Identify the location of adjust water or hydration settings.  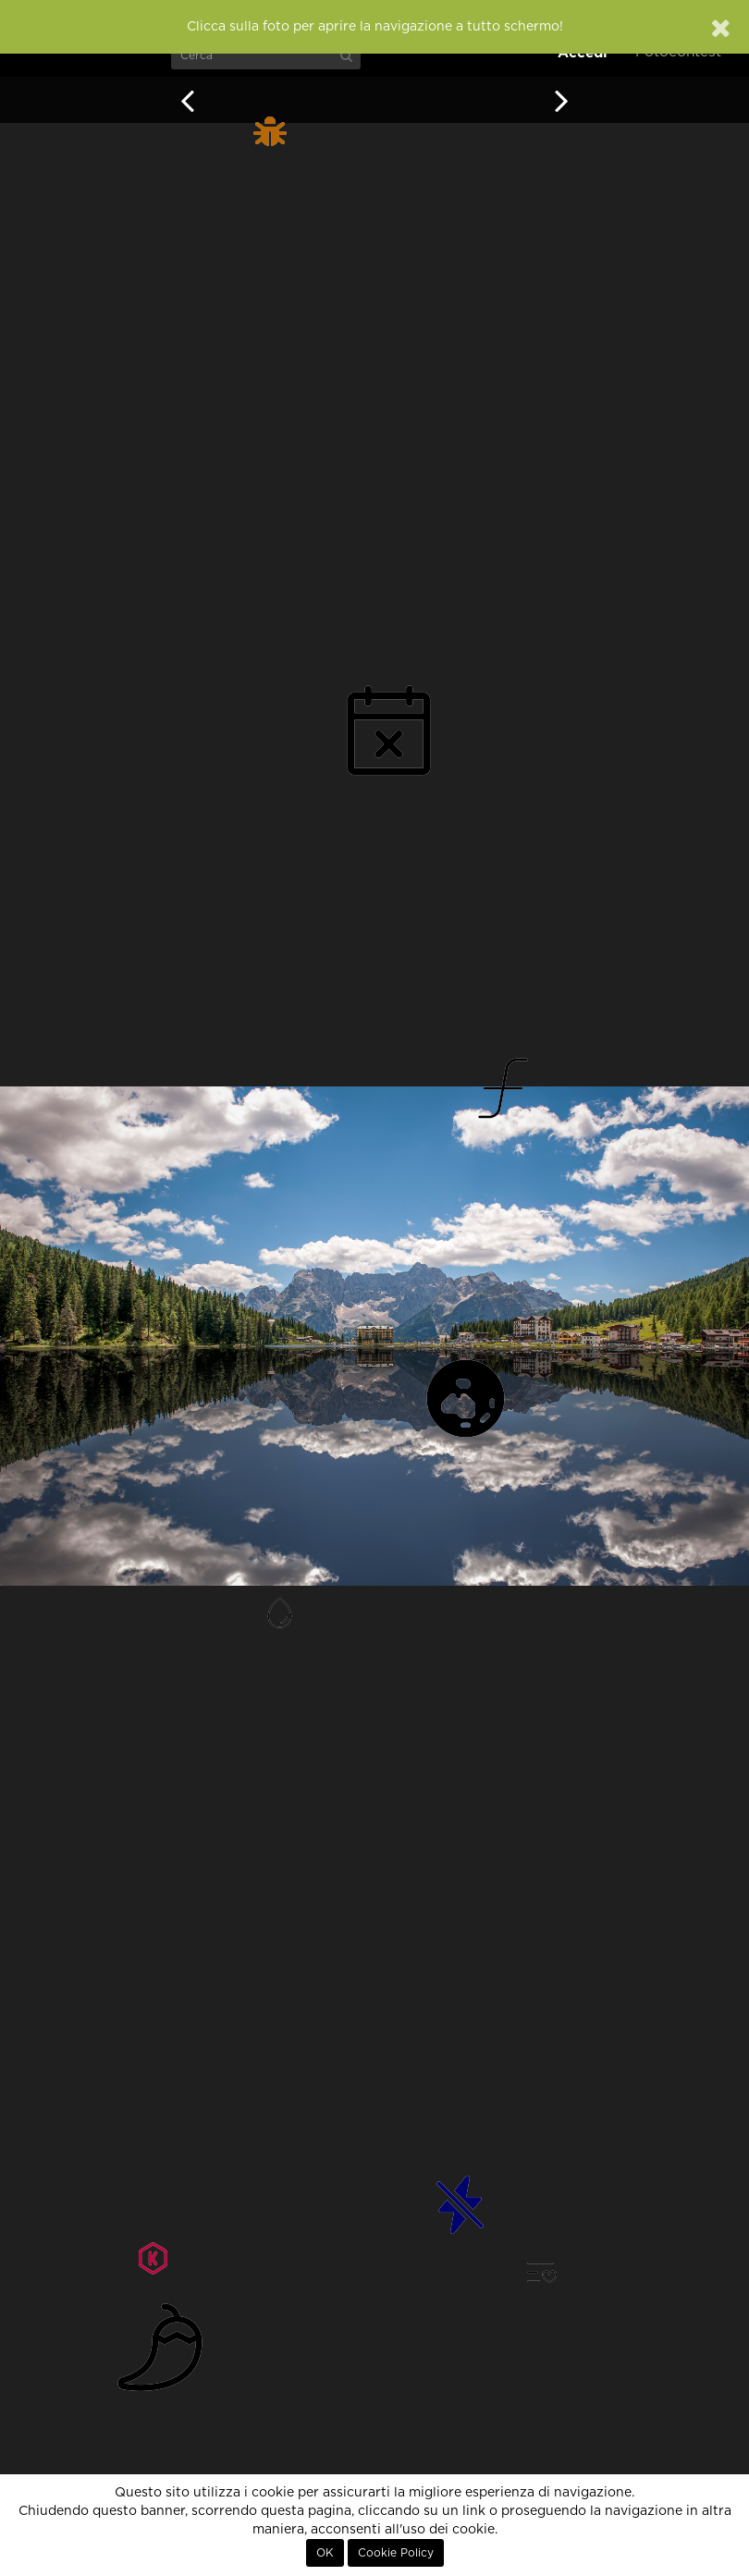
(279, 1613).